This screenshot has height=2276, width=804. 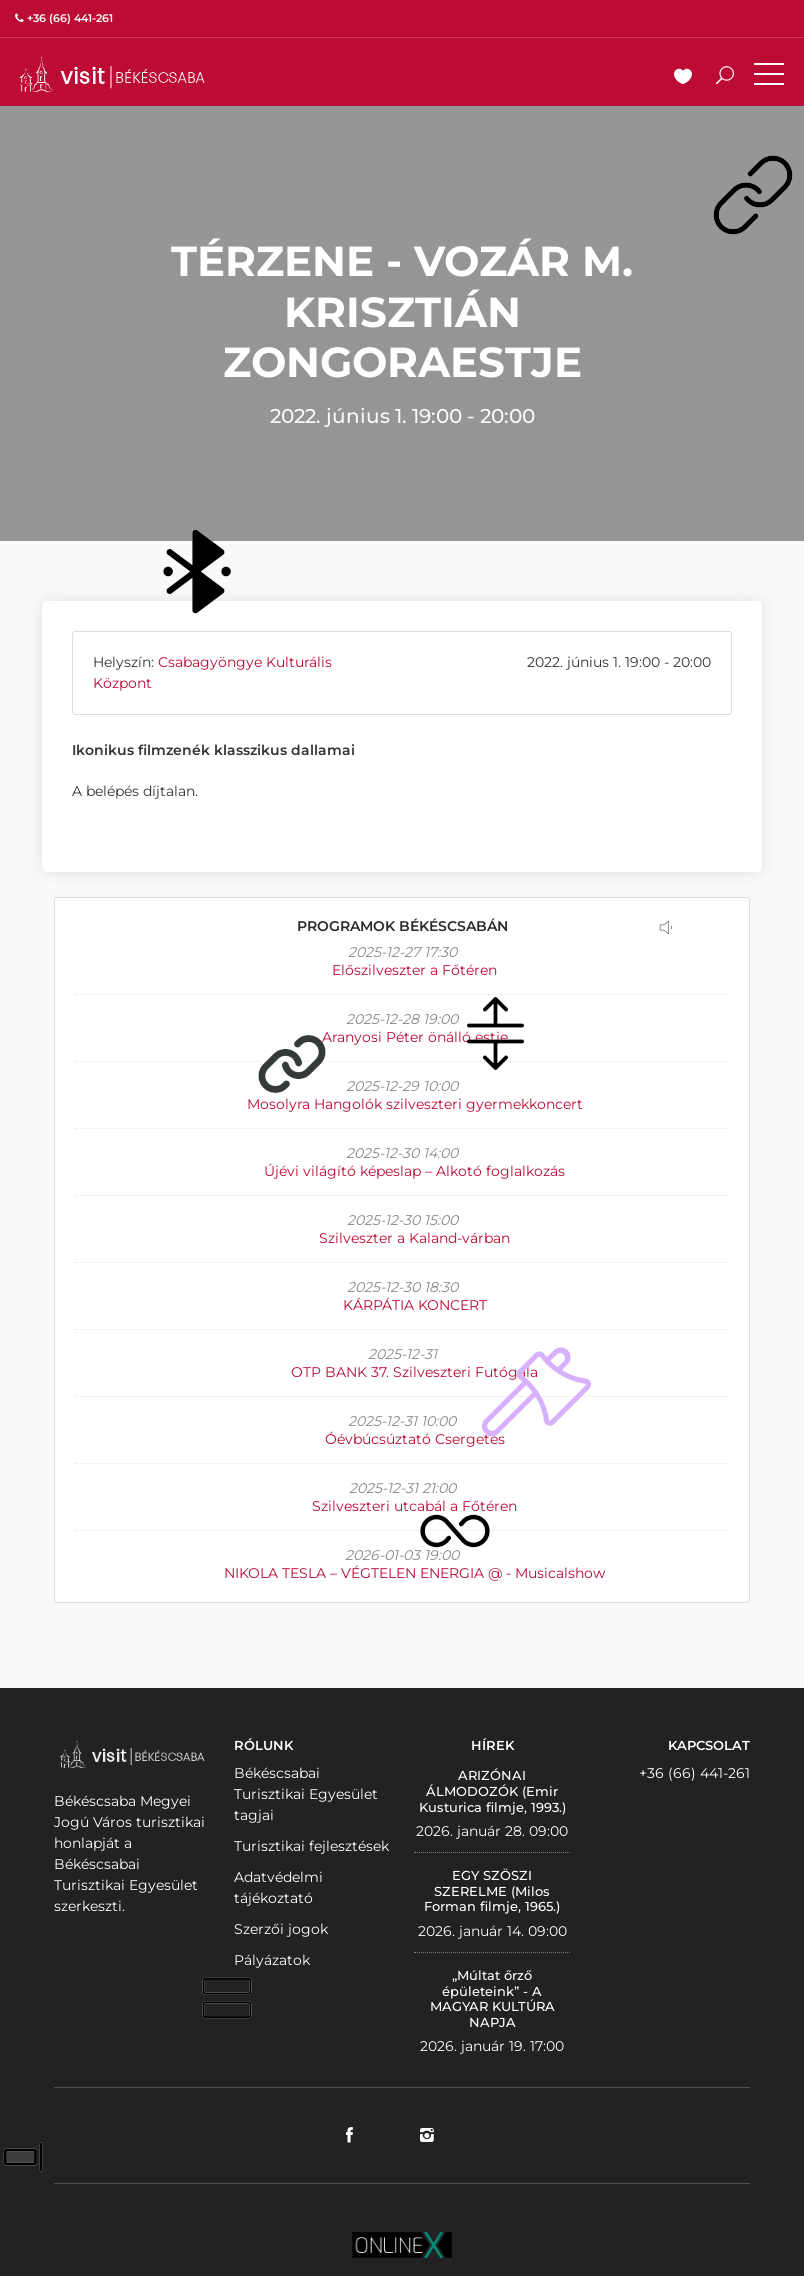 I want to click on access crafting or woodcutting tools, so click(x=536, y=1395).